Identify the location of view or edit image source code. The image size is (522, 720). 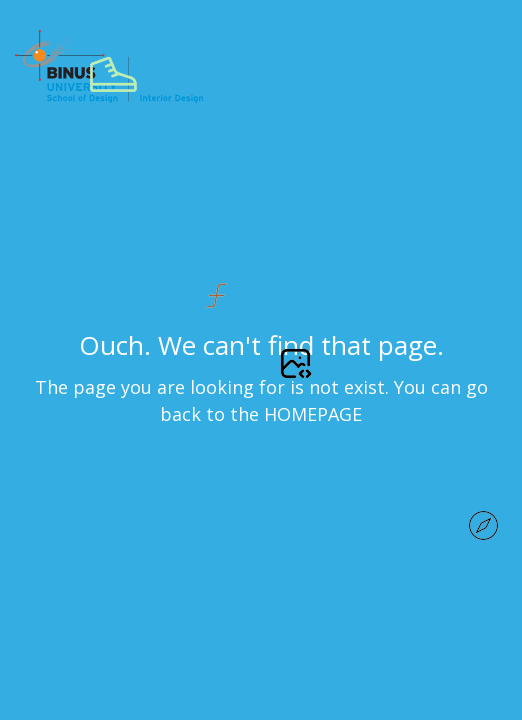
(295, 363).